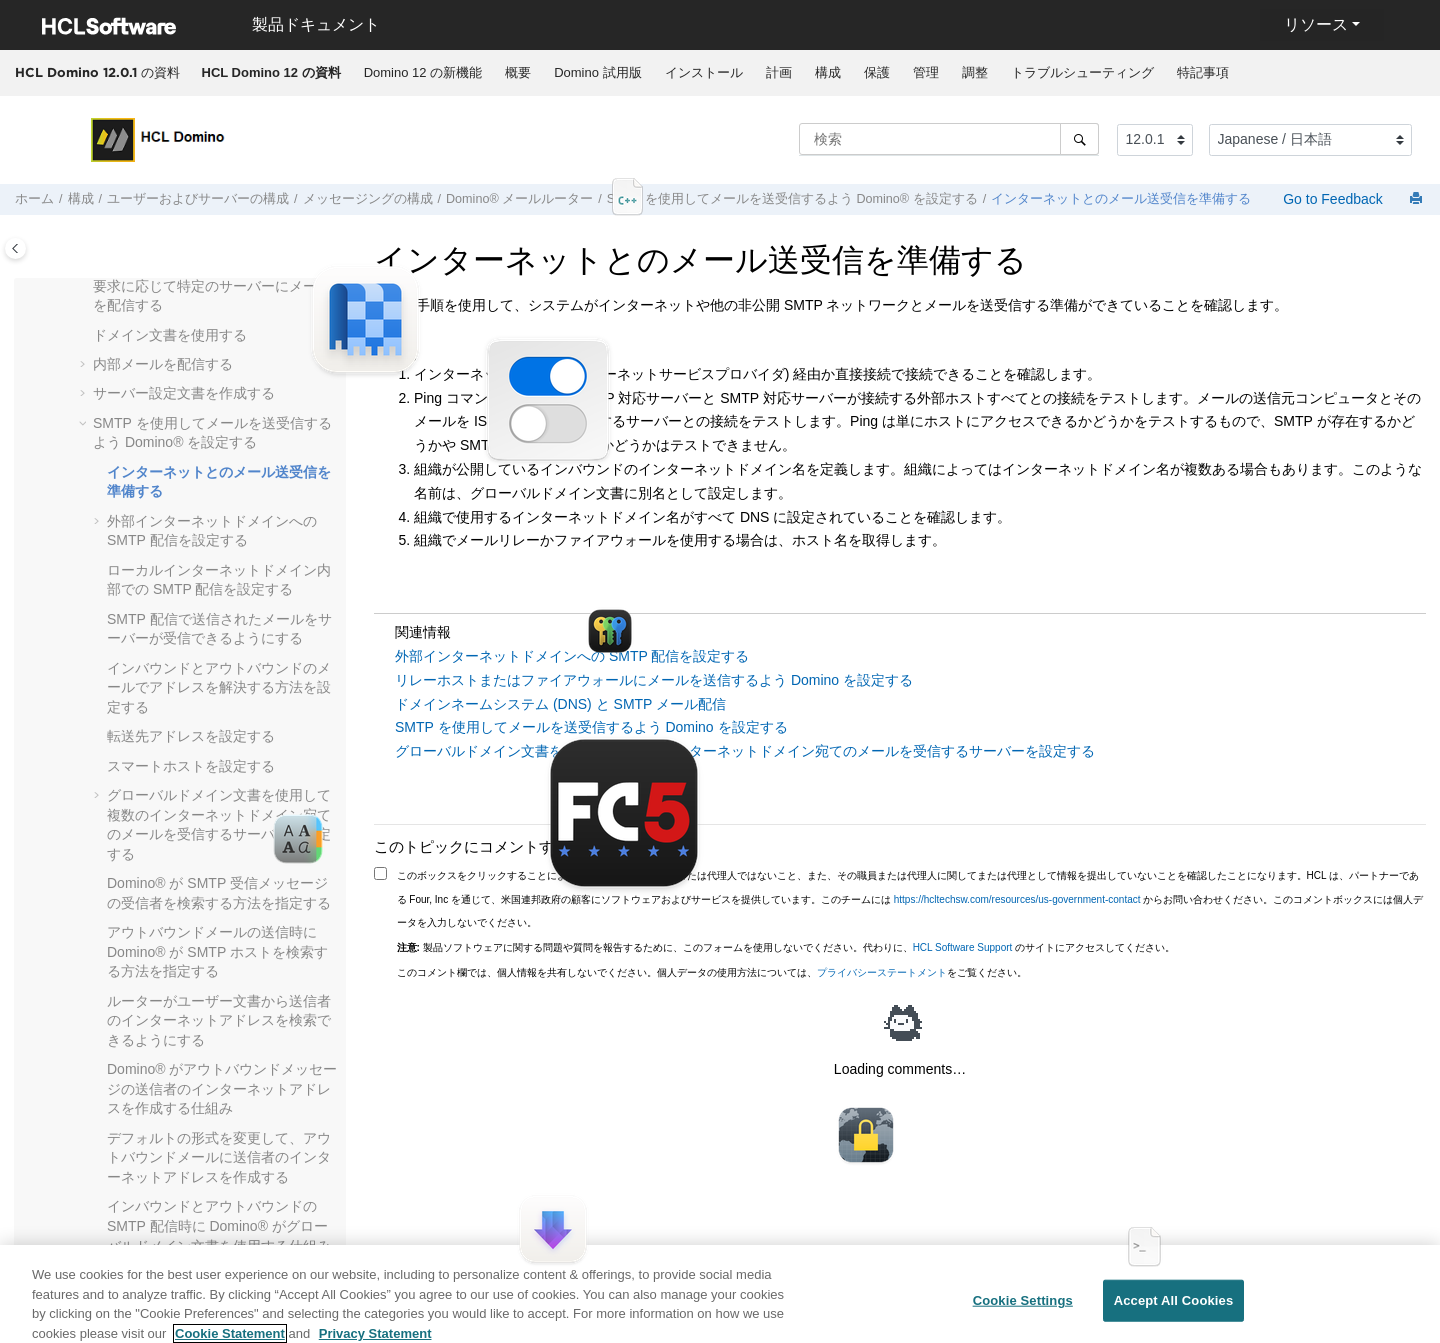 This screenshot has width=1440, height=1343. Describe the element at coordinates (610, 631) in the screenshot. I see `open the passwords app` at that location.